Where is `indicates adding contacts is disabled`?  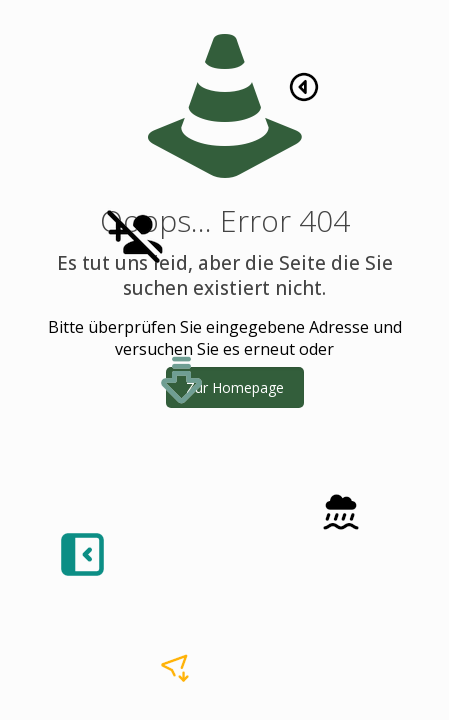
indicates adding contacts is disabled is located at coordinates (135, 234).